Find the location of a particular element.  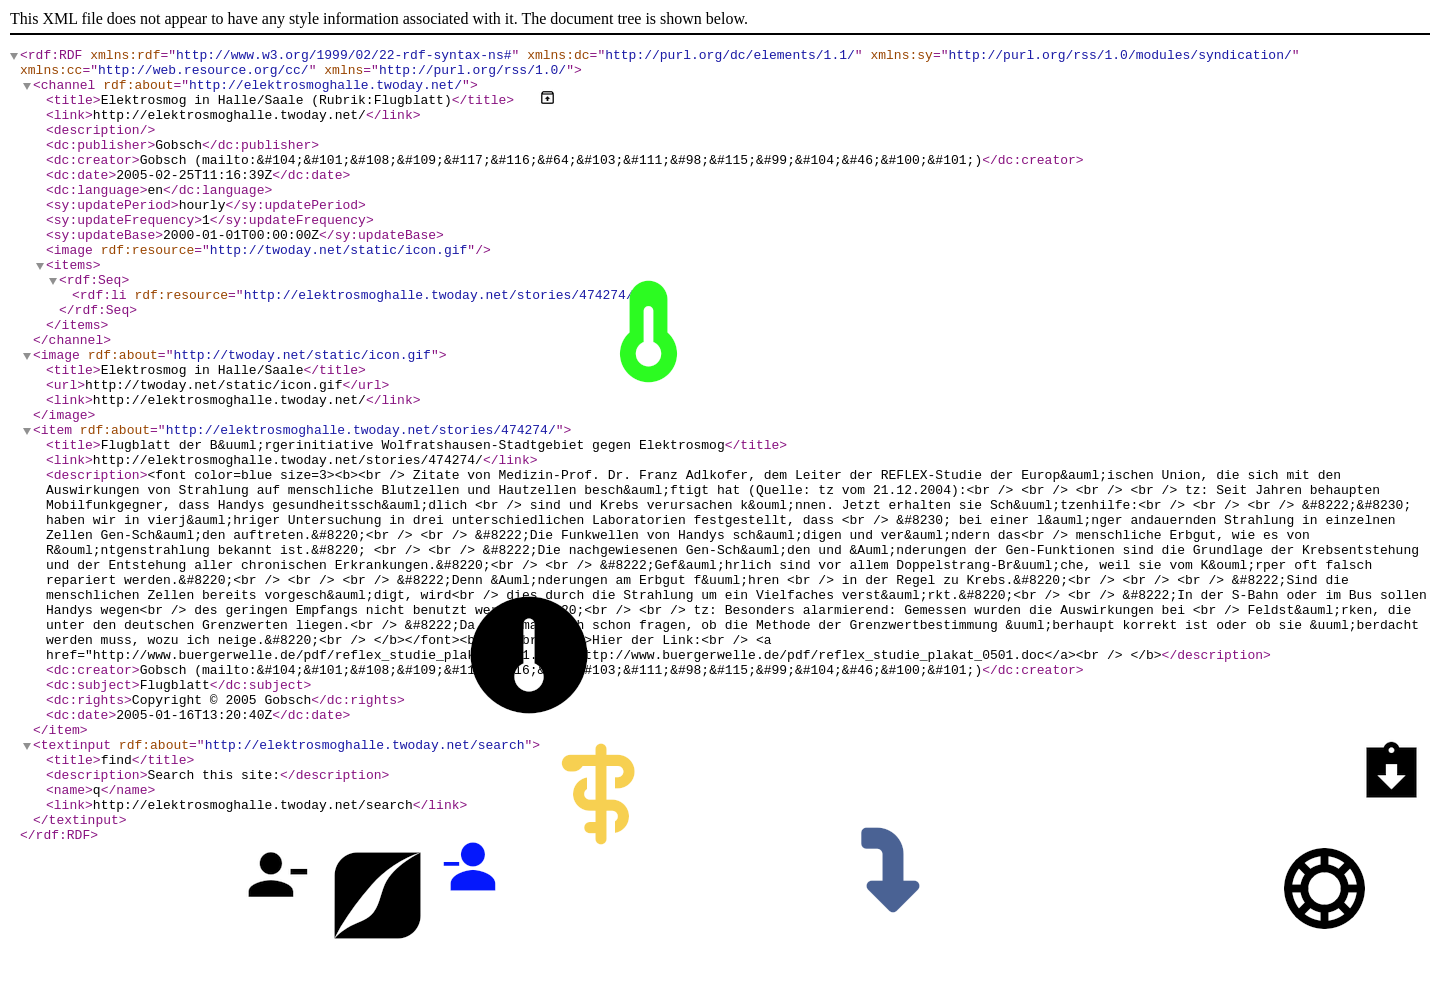

navigate to the next item below is located at coordinates (893, 870).